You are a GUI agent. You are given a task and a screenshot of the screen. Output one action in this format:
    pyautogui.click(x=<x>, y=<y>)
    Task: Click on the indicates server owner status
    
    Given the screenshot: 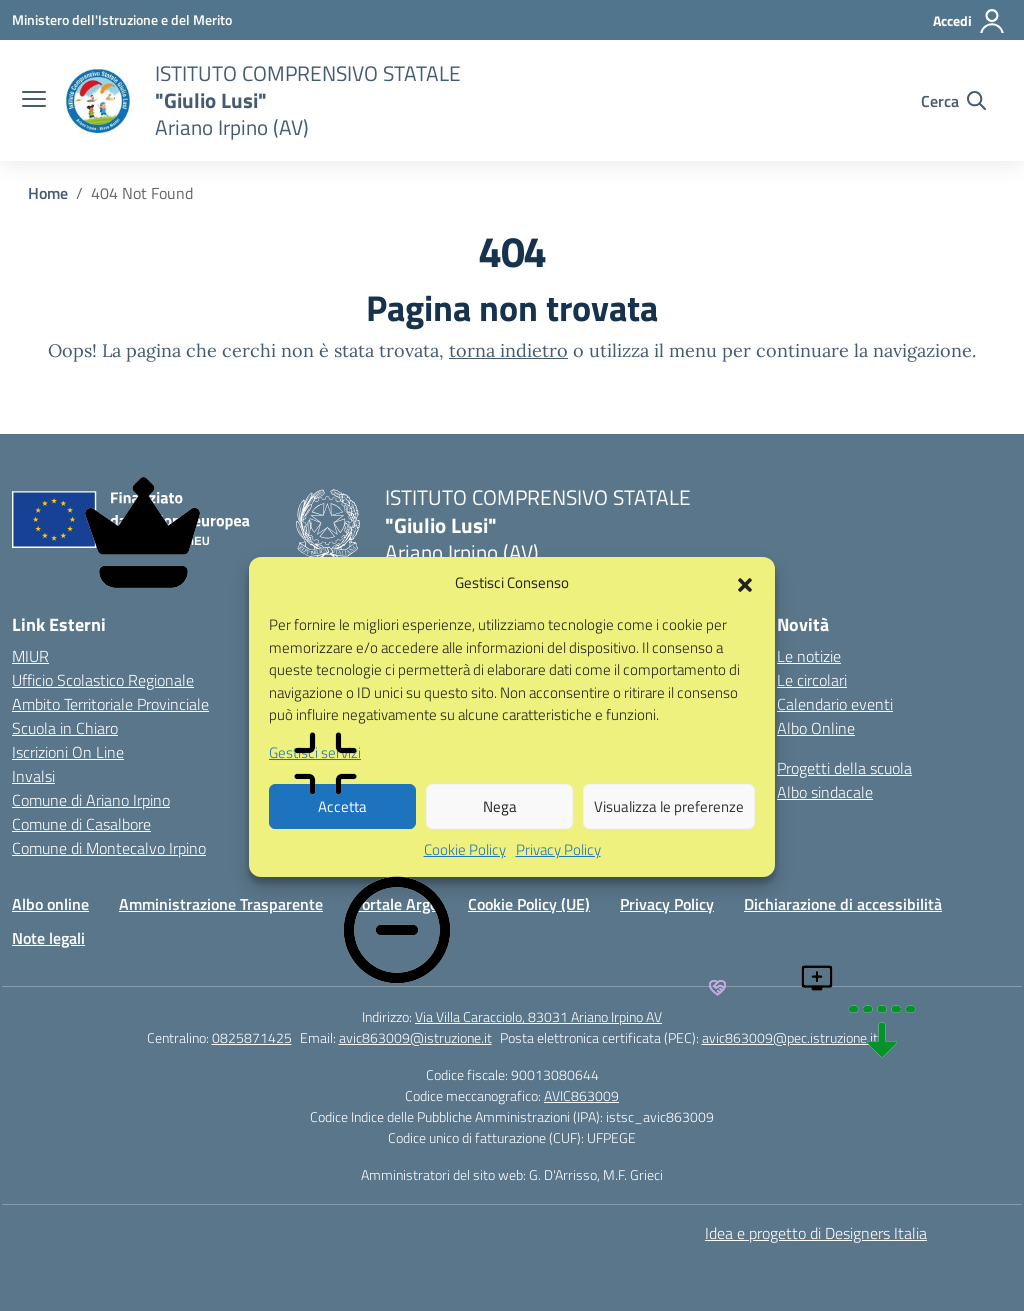 What is the action you would take?
    pyautogui.click(x=143, y=532)
    